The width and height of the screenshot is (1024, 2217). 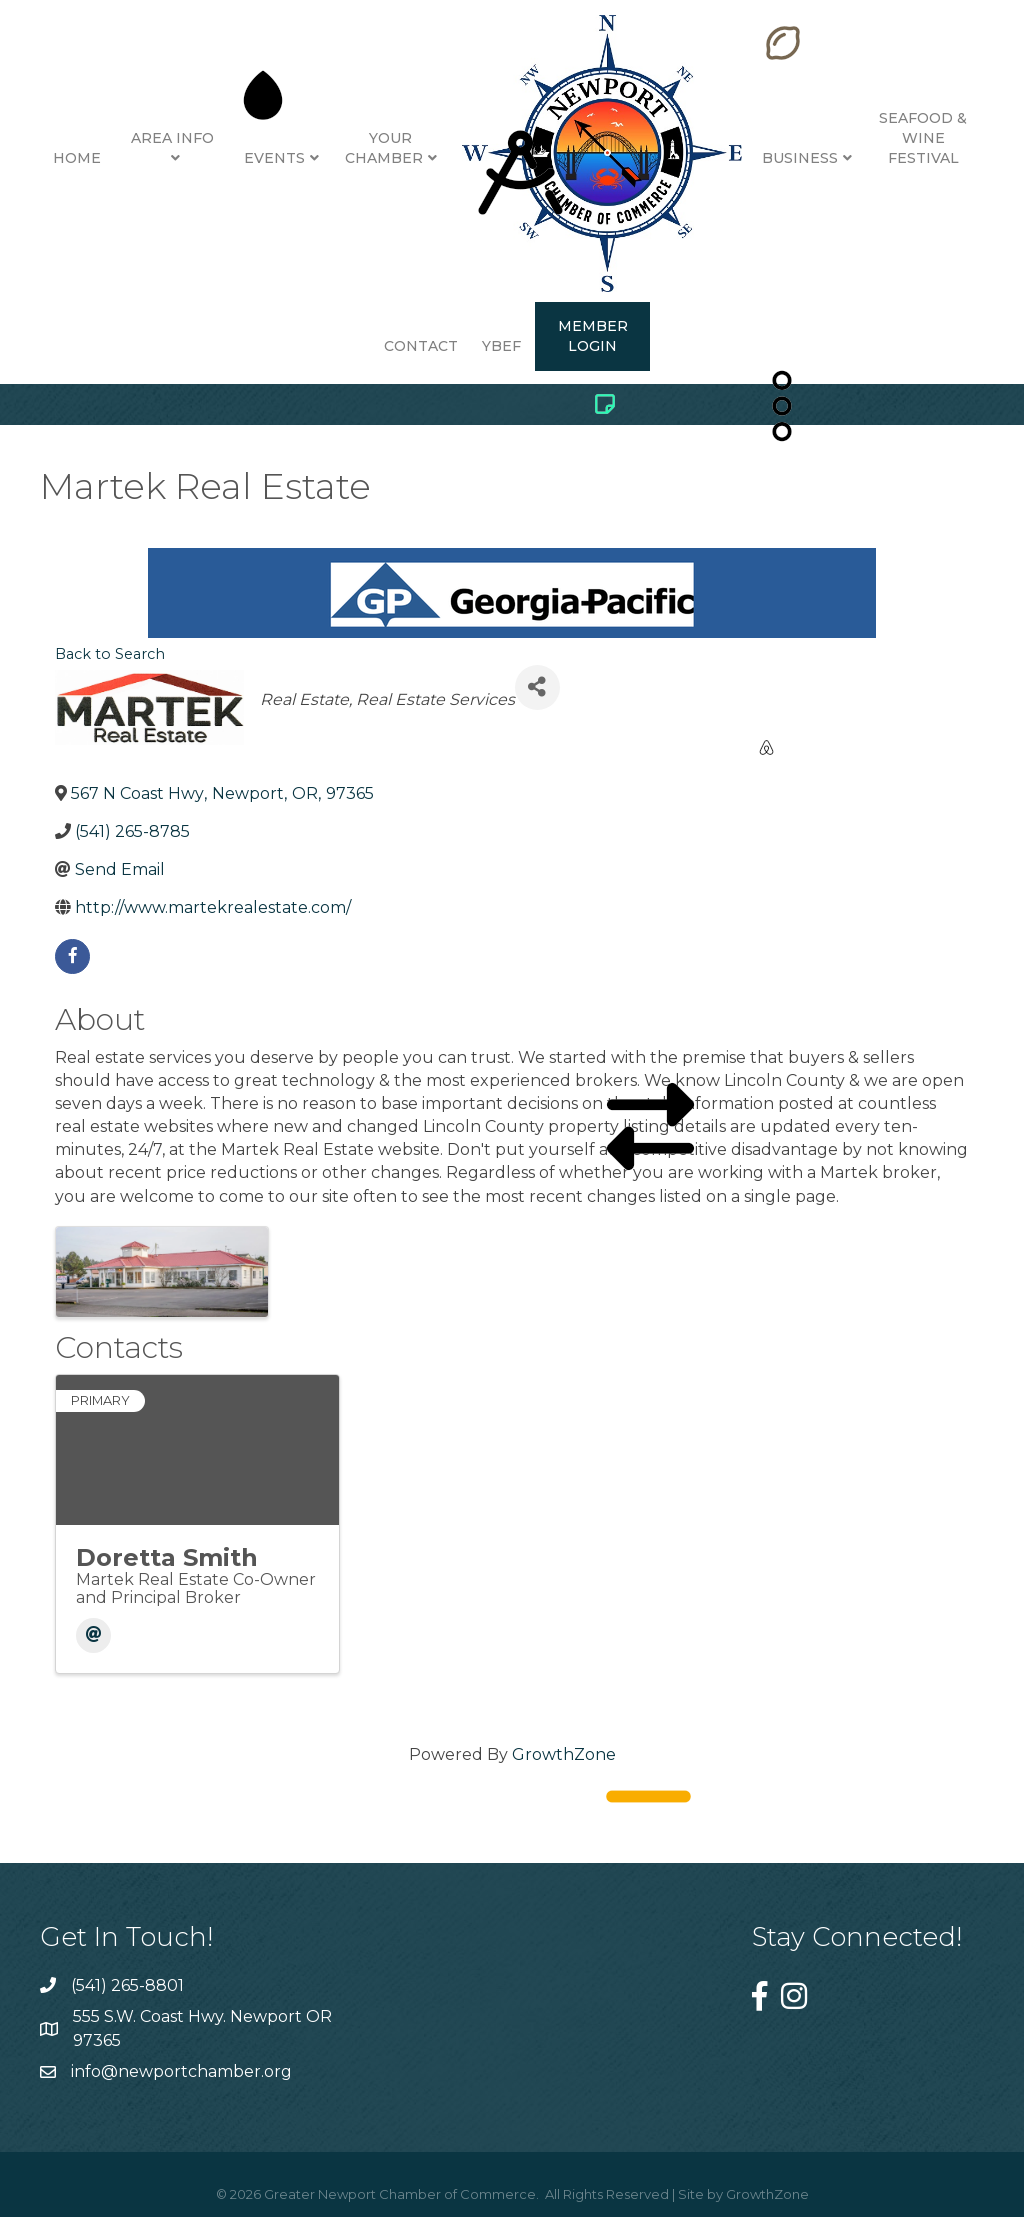 I want to click on open the airbnb app, so click(x=766, y=747).